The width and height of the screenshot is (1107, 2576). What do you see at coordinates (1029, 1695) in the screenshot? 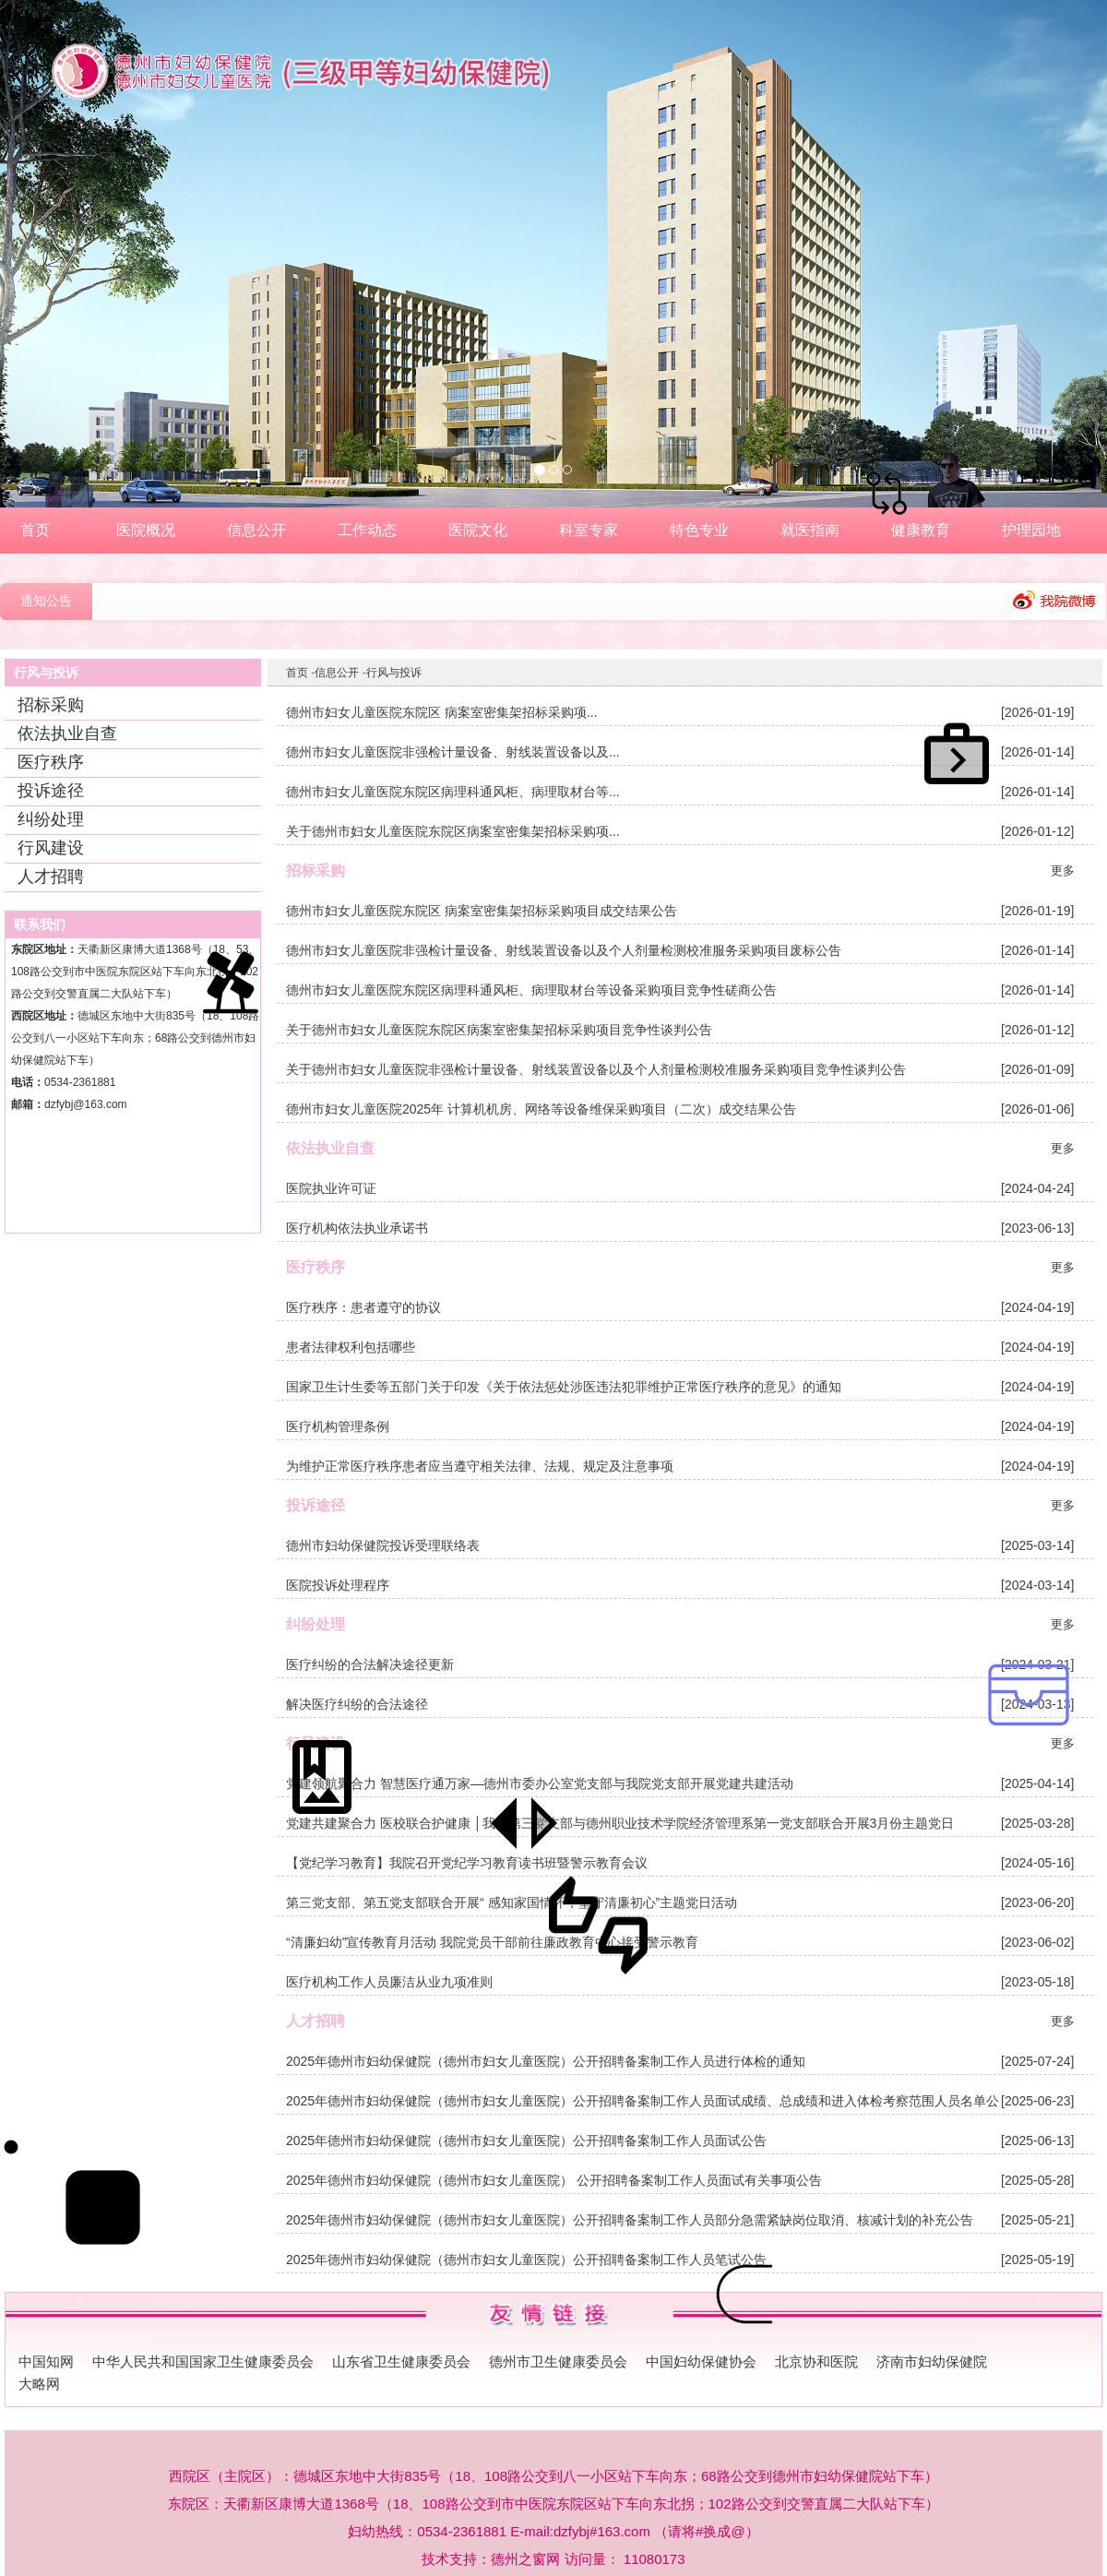
I see `access your wallet or saved payment methods` at bounding box center [1029, 1695].